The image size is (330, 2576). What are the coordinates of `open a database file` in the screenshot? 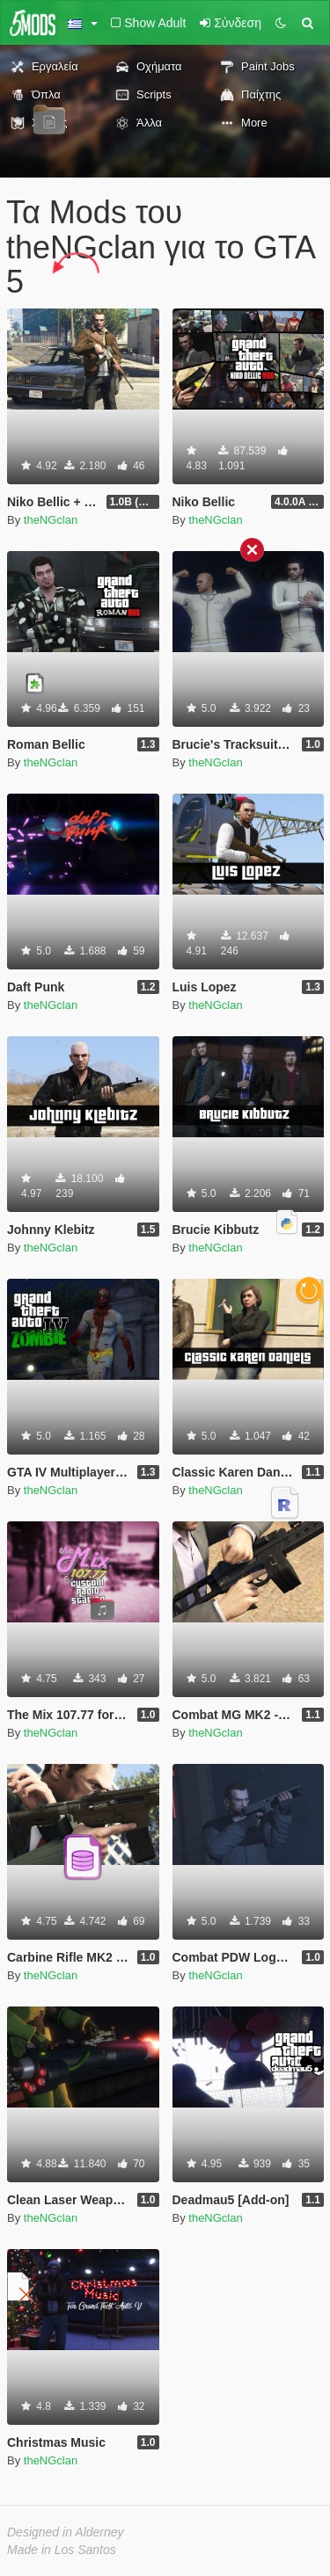 It's located at (83, 1857).